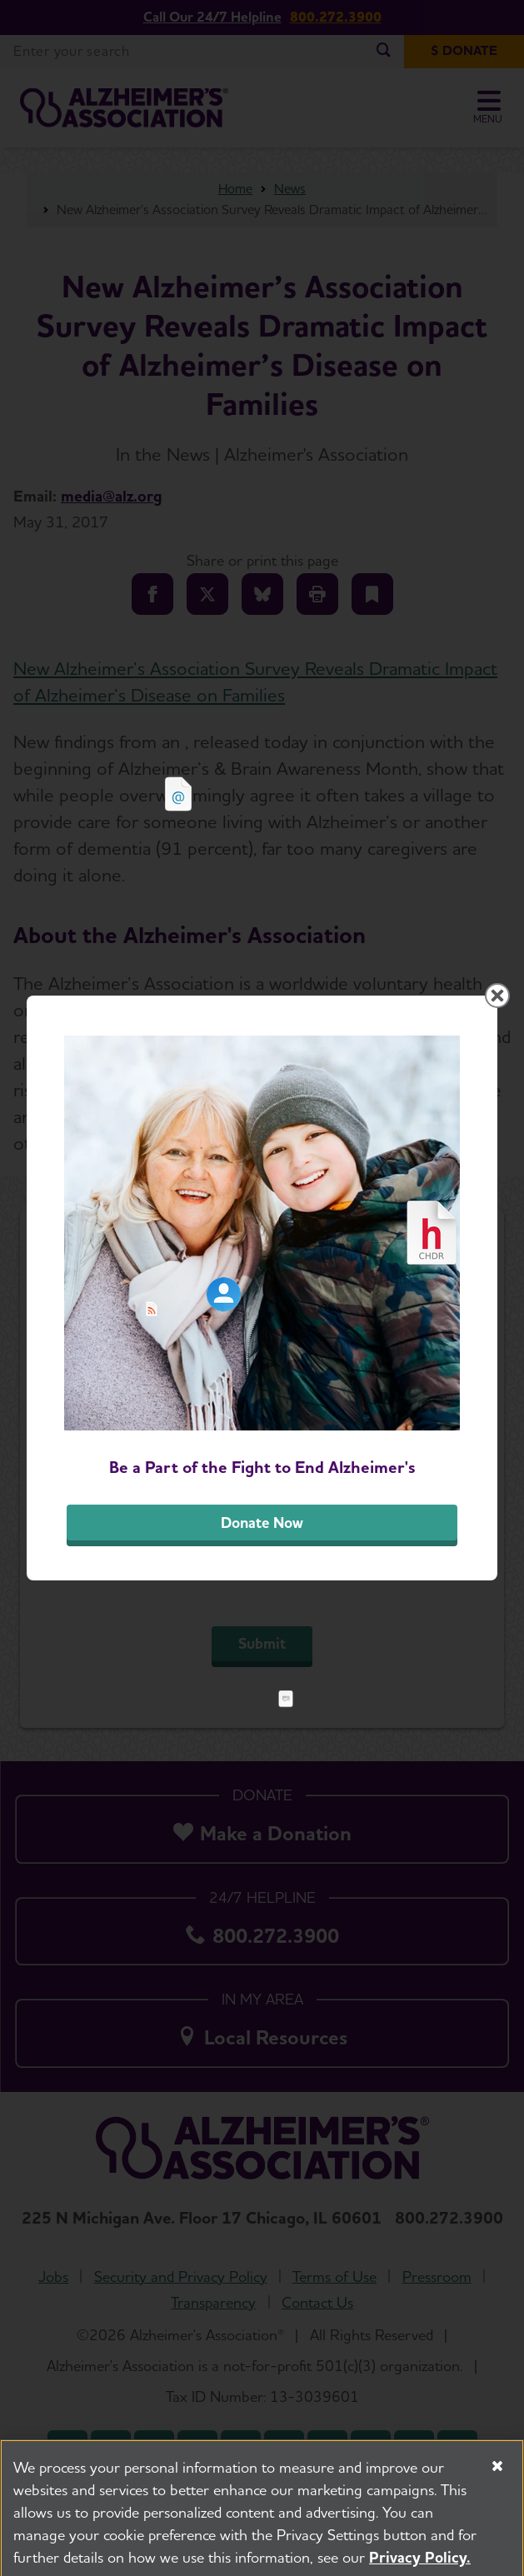 The image size is (524, 2576). I want to click on a C/C++ header file (.h), so click(432, 1234).